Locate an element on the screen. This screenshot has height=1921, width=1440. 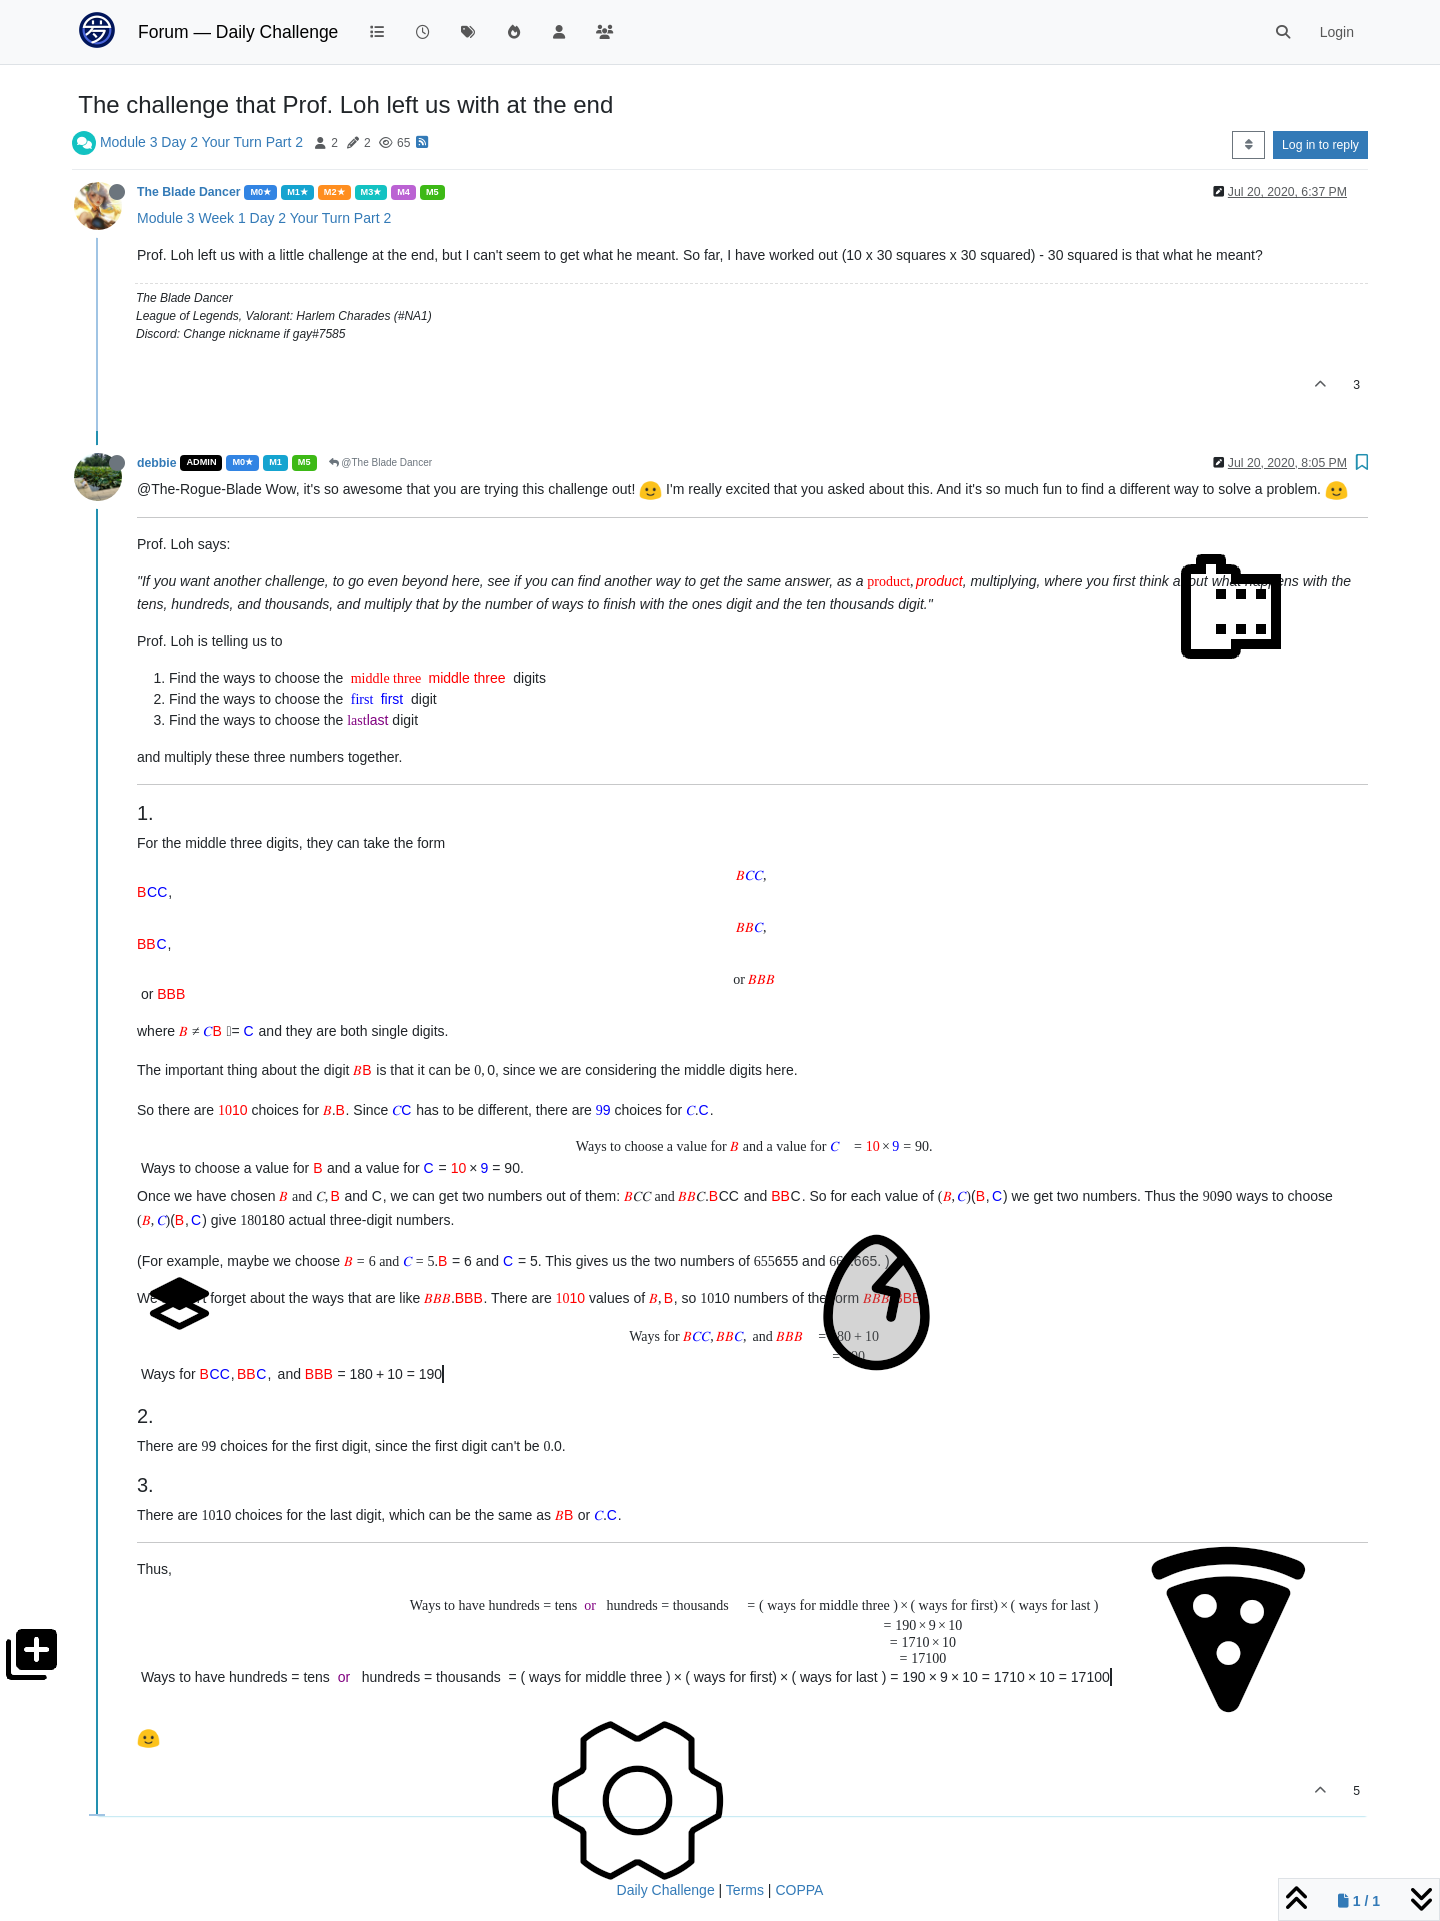
indicates a cracked or broken item is located at coordinates (876, 1302).